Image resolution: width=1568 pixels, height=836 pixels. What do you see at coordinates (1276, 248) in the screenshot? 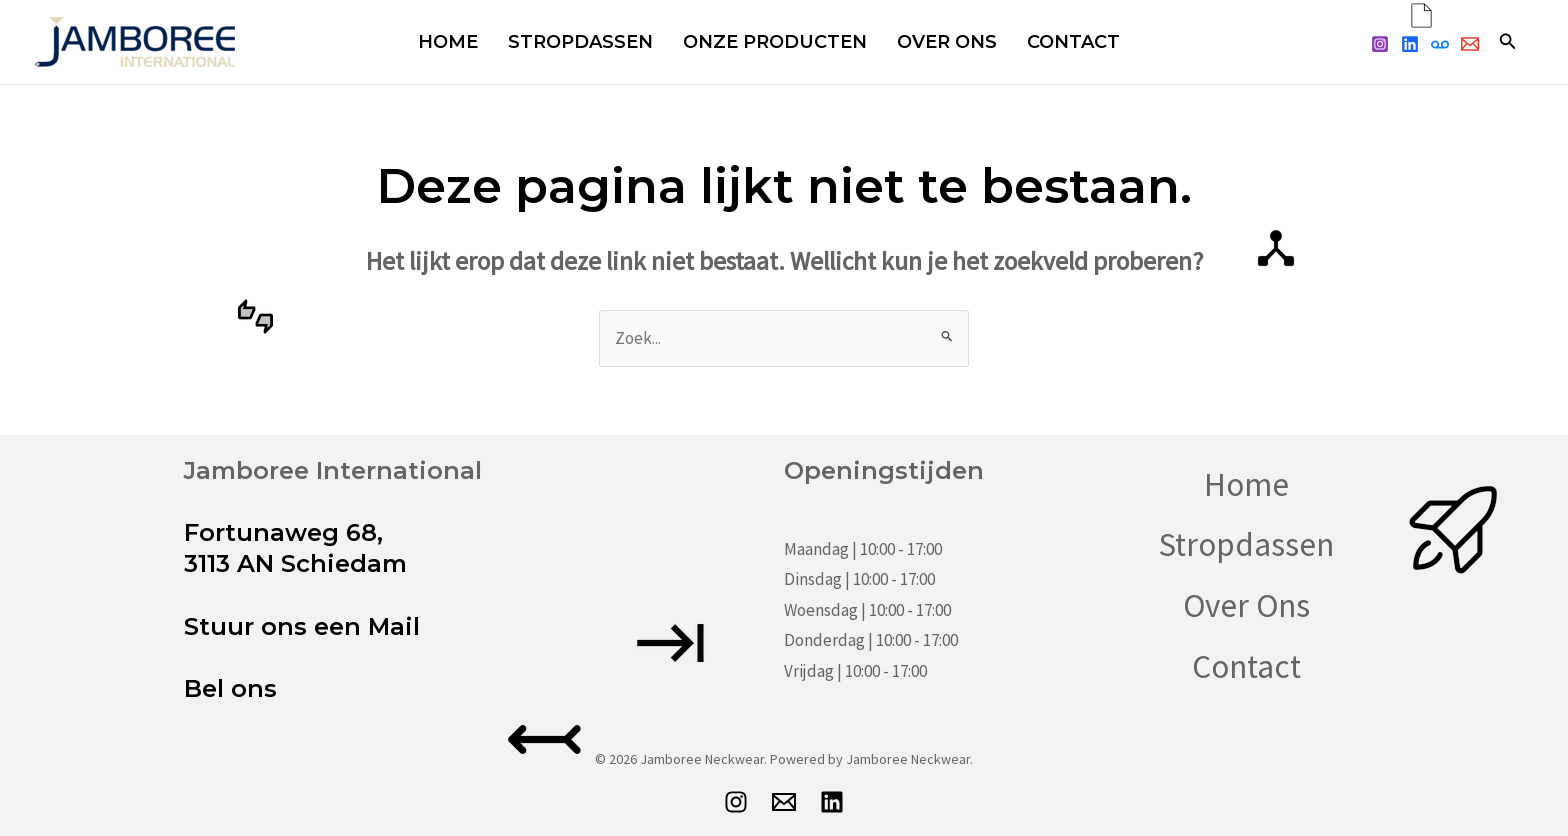
I see `connect or manage connected devices` at bounding box center [1276, 248].